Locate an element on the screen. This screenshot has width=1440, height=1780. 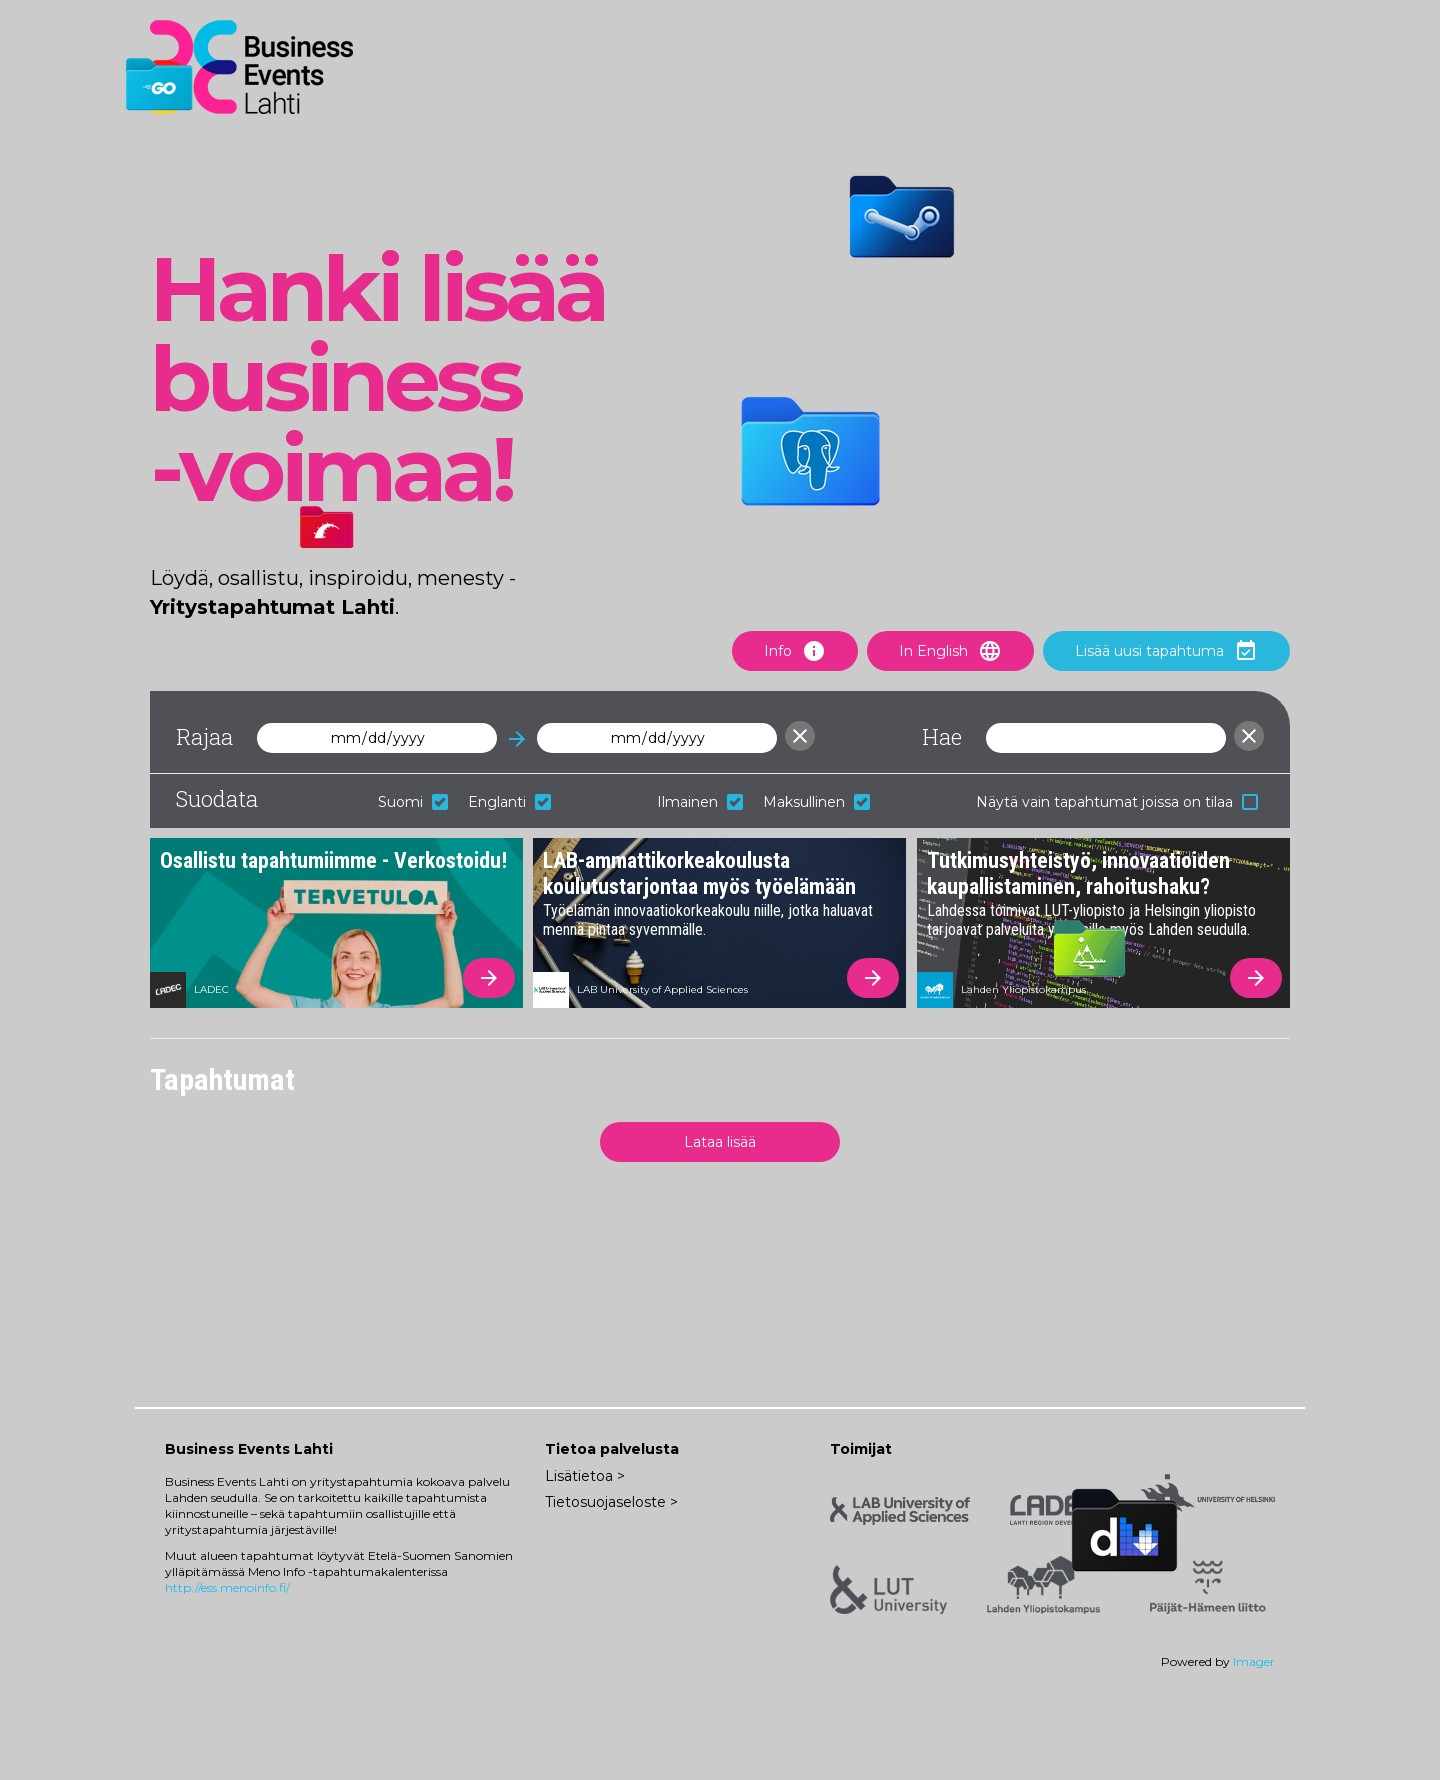
folder containing ruby on rails project files is located at coordinates (326, 528).